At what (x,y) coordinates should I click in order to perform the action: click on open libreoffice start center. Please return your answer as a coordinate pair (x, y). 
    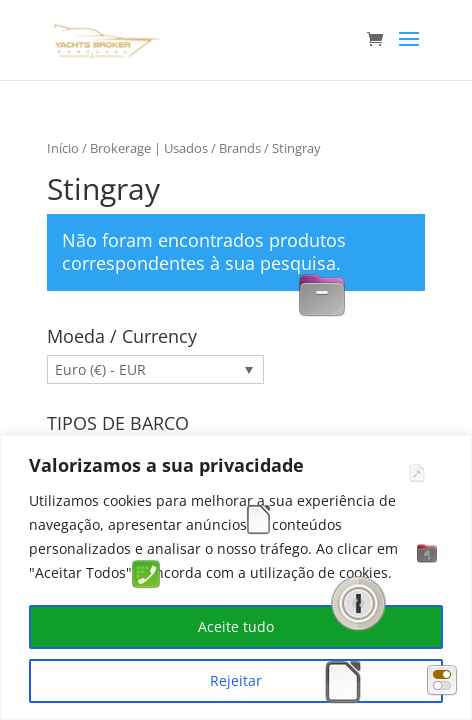
    Looking at the image, I should click on (343, 682).